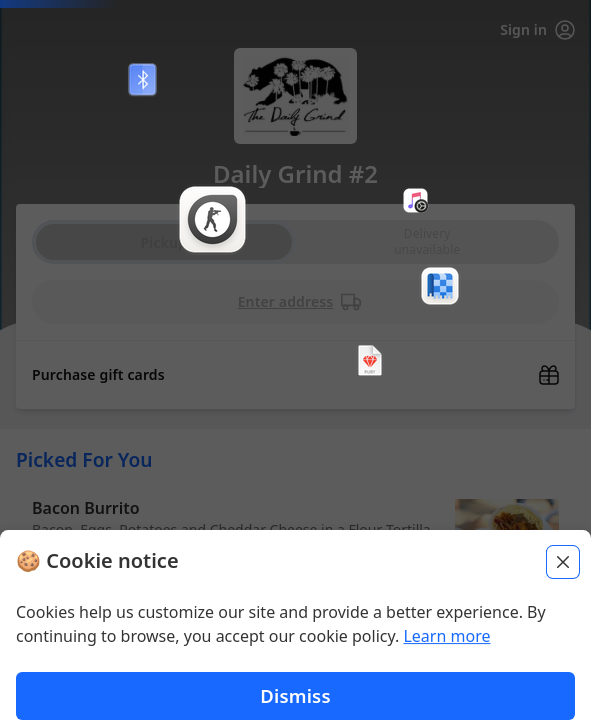  I want to click on ruby programming language source file, so click(370, 361).